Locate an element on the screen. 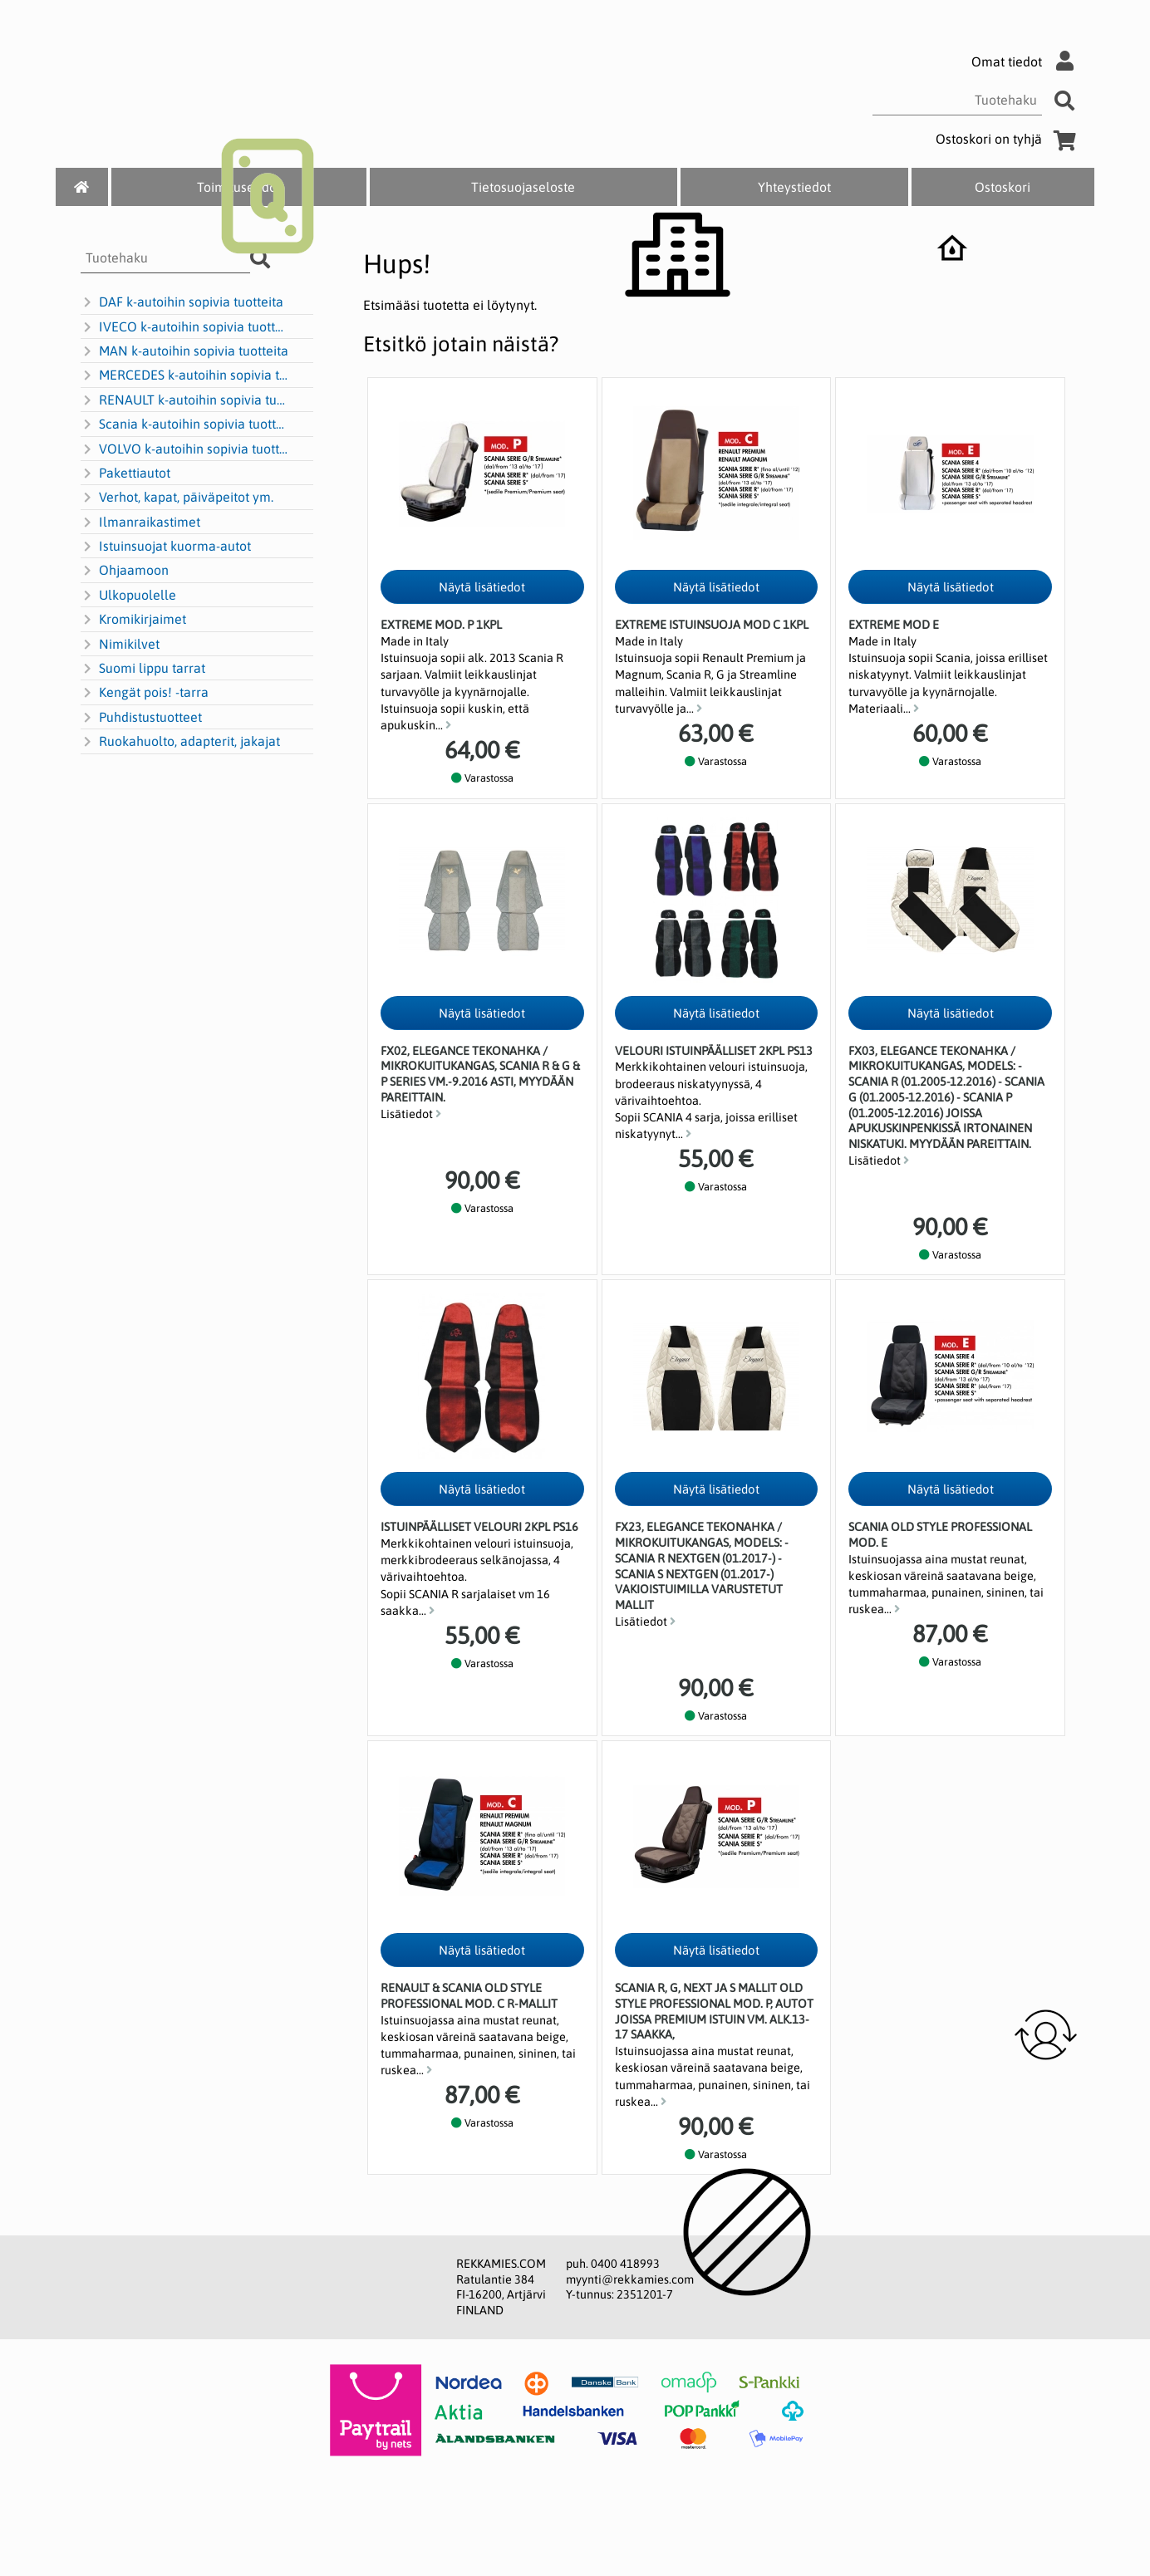 The width and height of the screenshot is (1150, 2576). switch between user accounts is located at coordinates (1045, 2034).